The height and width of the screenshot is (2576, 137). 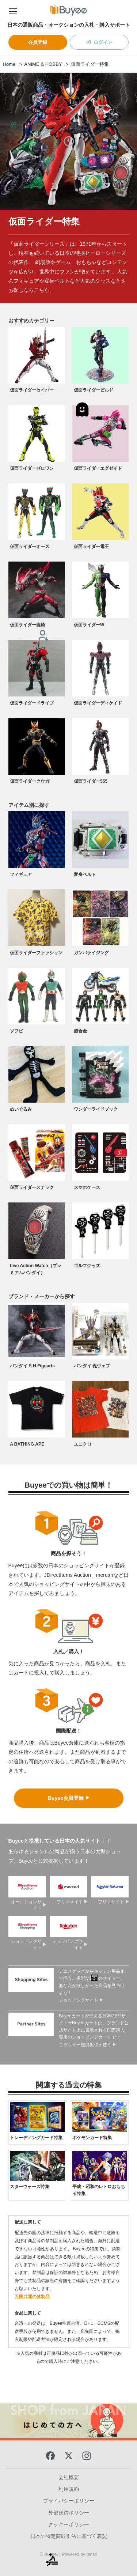 I want to click on open Douban app, so click(x=31, y=858).